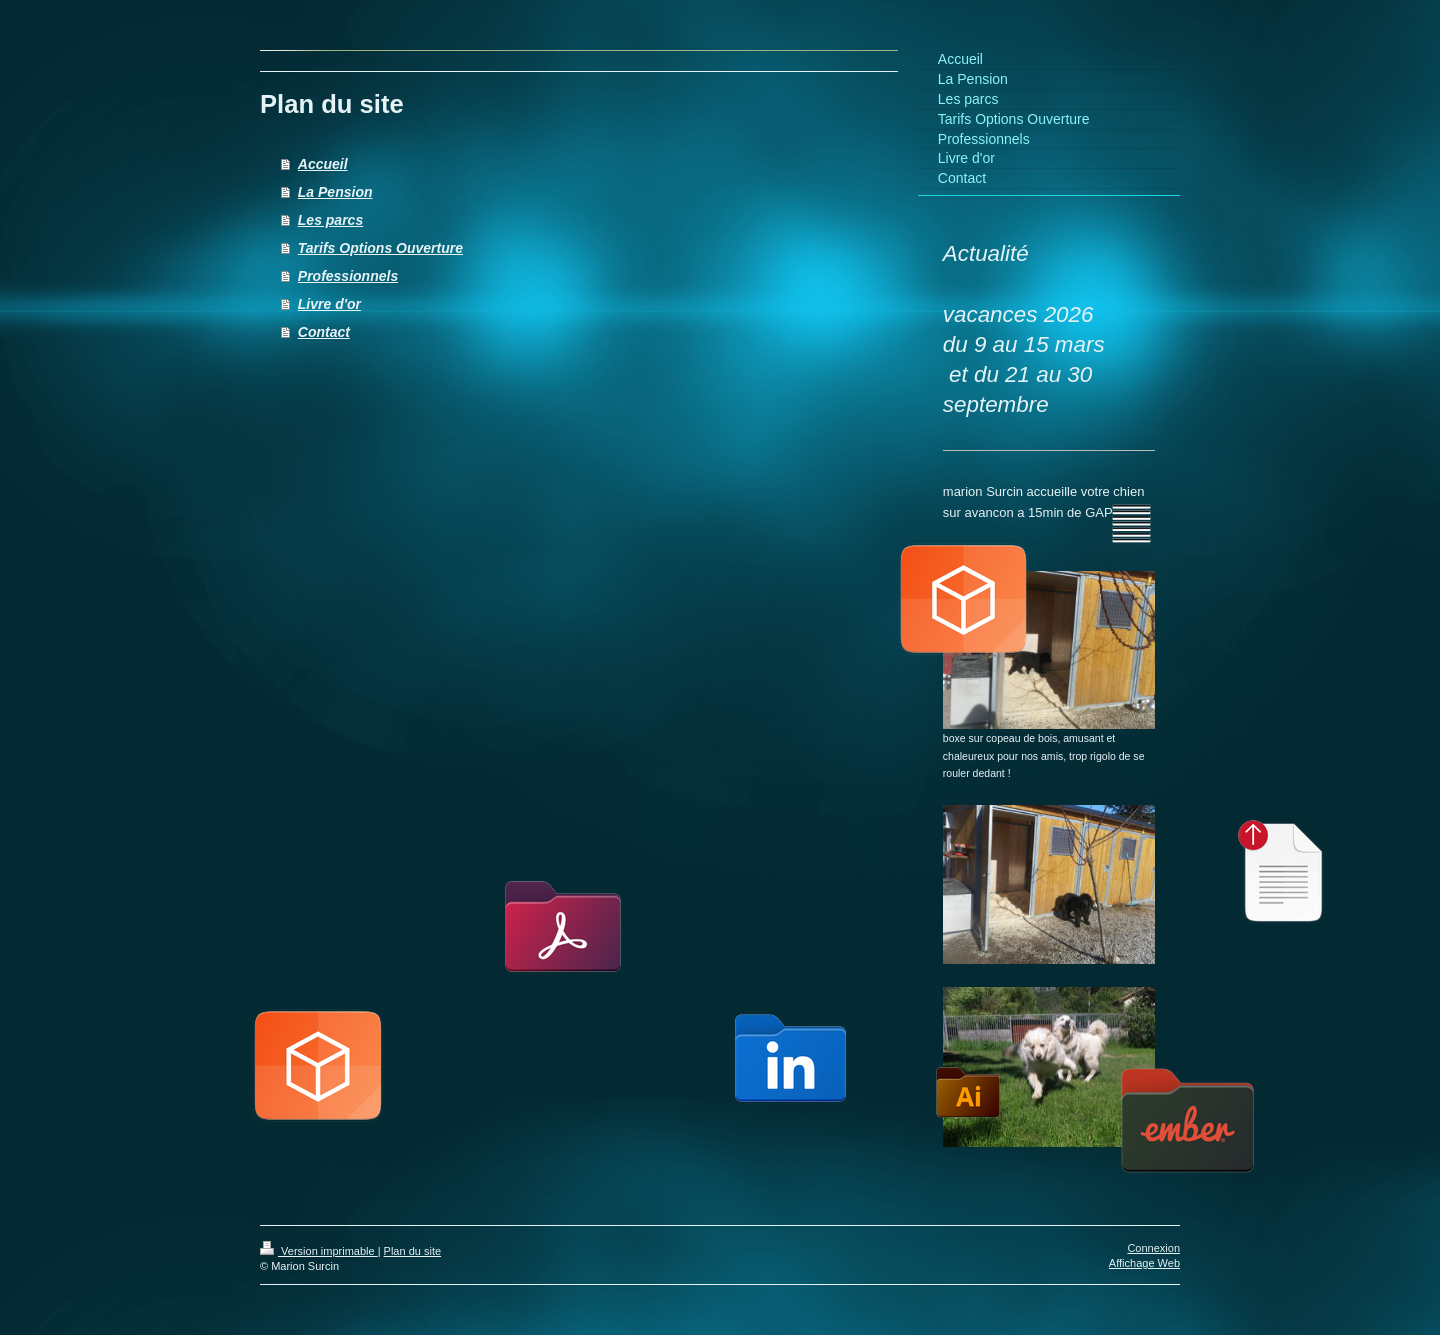 Image resolution: width=1440 pixels, height=1335 pixels. I want to click on open folder containing adobe acrobat files, so click(562, 929).